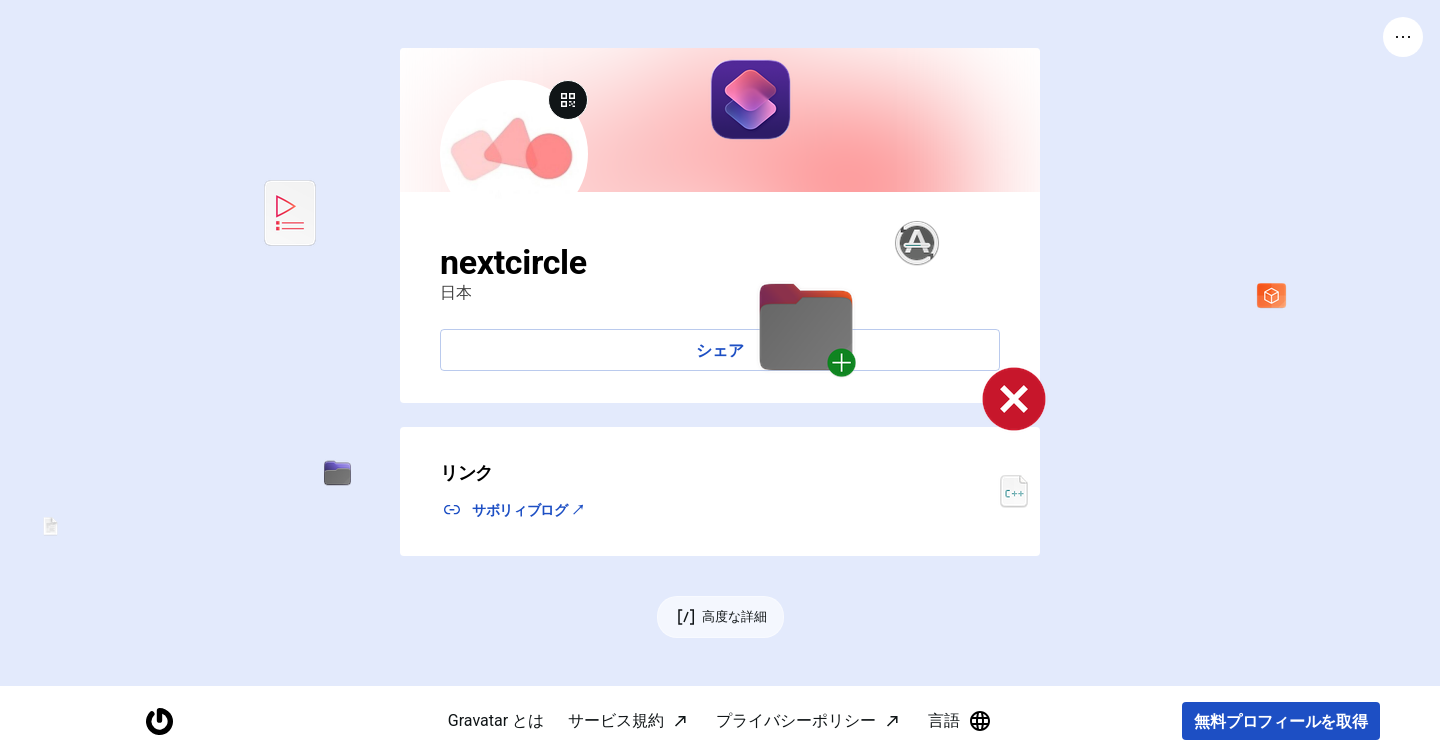 The width and height of the screenshot is (1440, 756). Describe the element at coordinates (750, 99) in the screenshot. I see `open the shortcuts app` at that location.